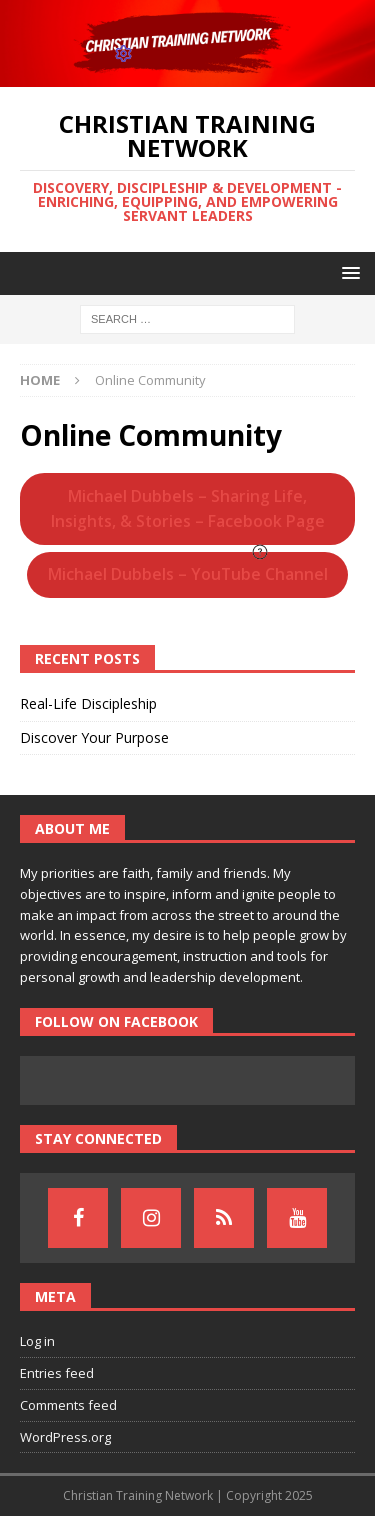 Image resolution: width=375 pixels, height=1516 pixels. Describe the element at coordinates (123, 53) in the screenshot. I see `access settings or preferences` at that location.